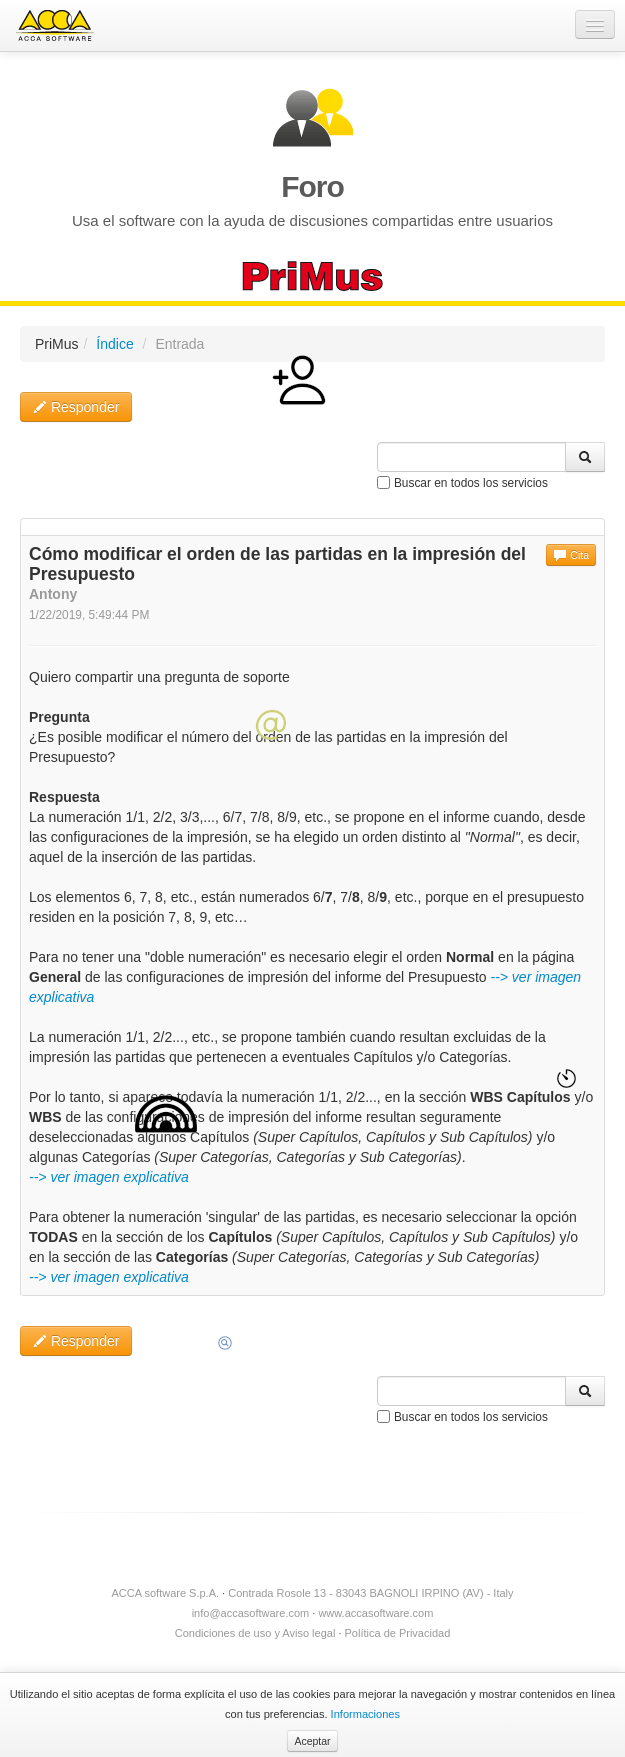 The image size is (625, 1757). Describe the element at coordinates (166, 1116) in the screenshot. I see `indicates weather clearing or sunshine after rain` at that location.